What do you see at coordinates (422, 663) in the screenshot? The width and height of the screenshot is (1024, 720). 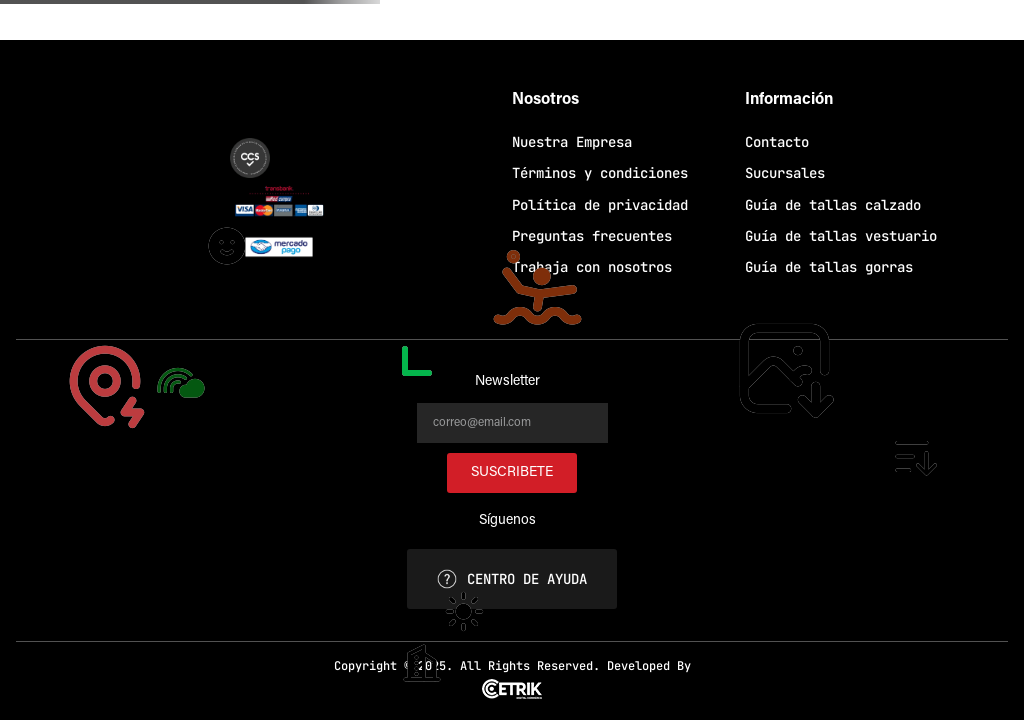 I see `view corporate or business location` at bounding box center [422, 663].